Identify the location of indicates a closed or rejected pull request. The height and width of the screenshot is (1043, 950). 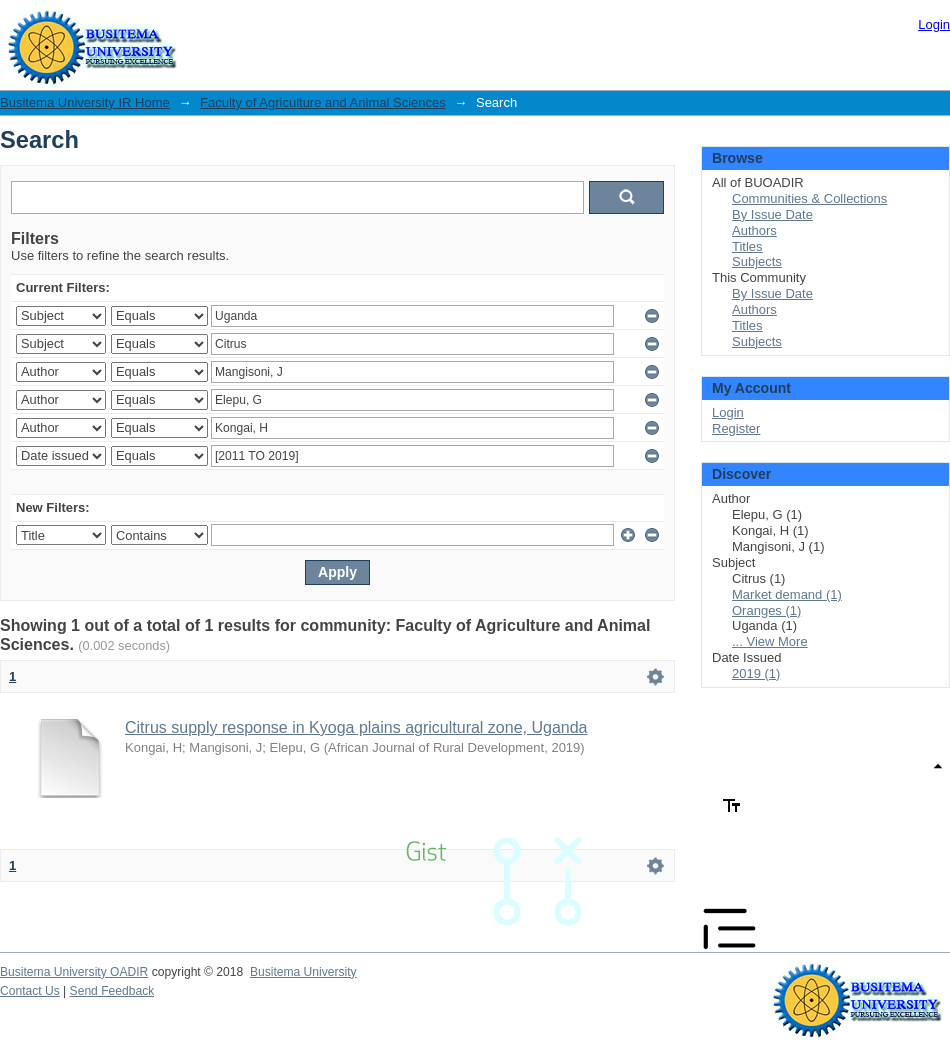
(537, 881).